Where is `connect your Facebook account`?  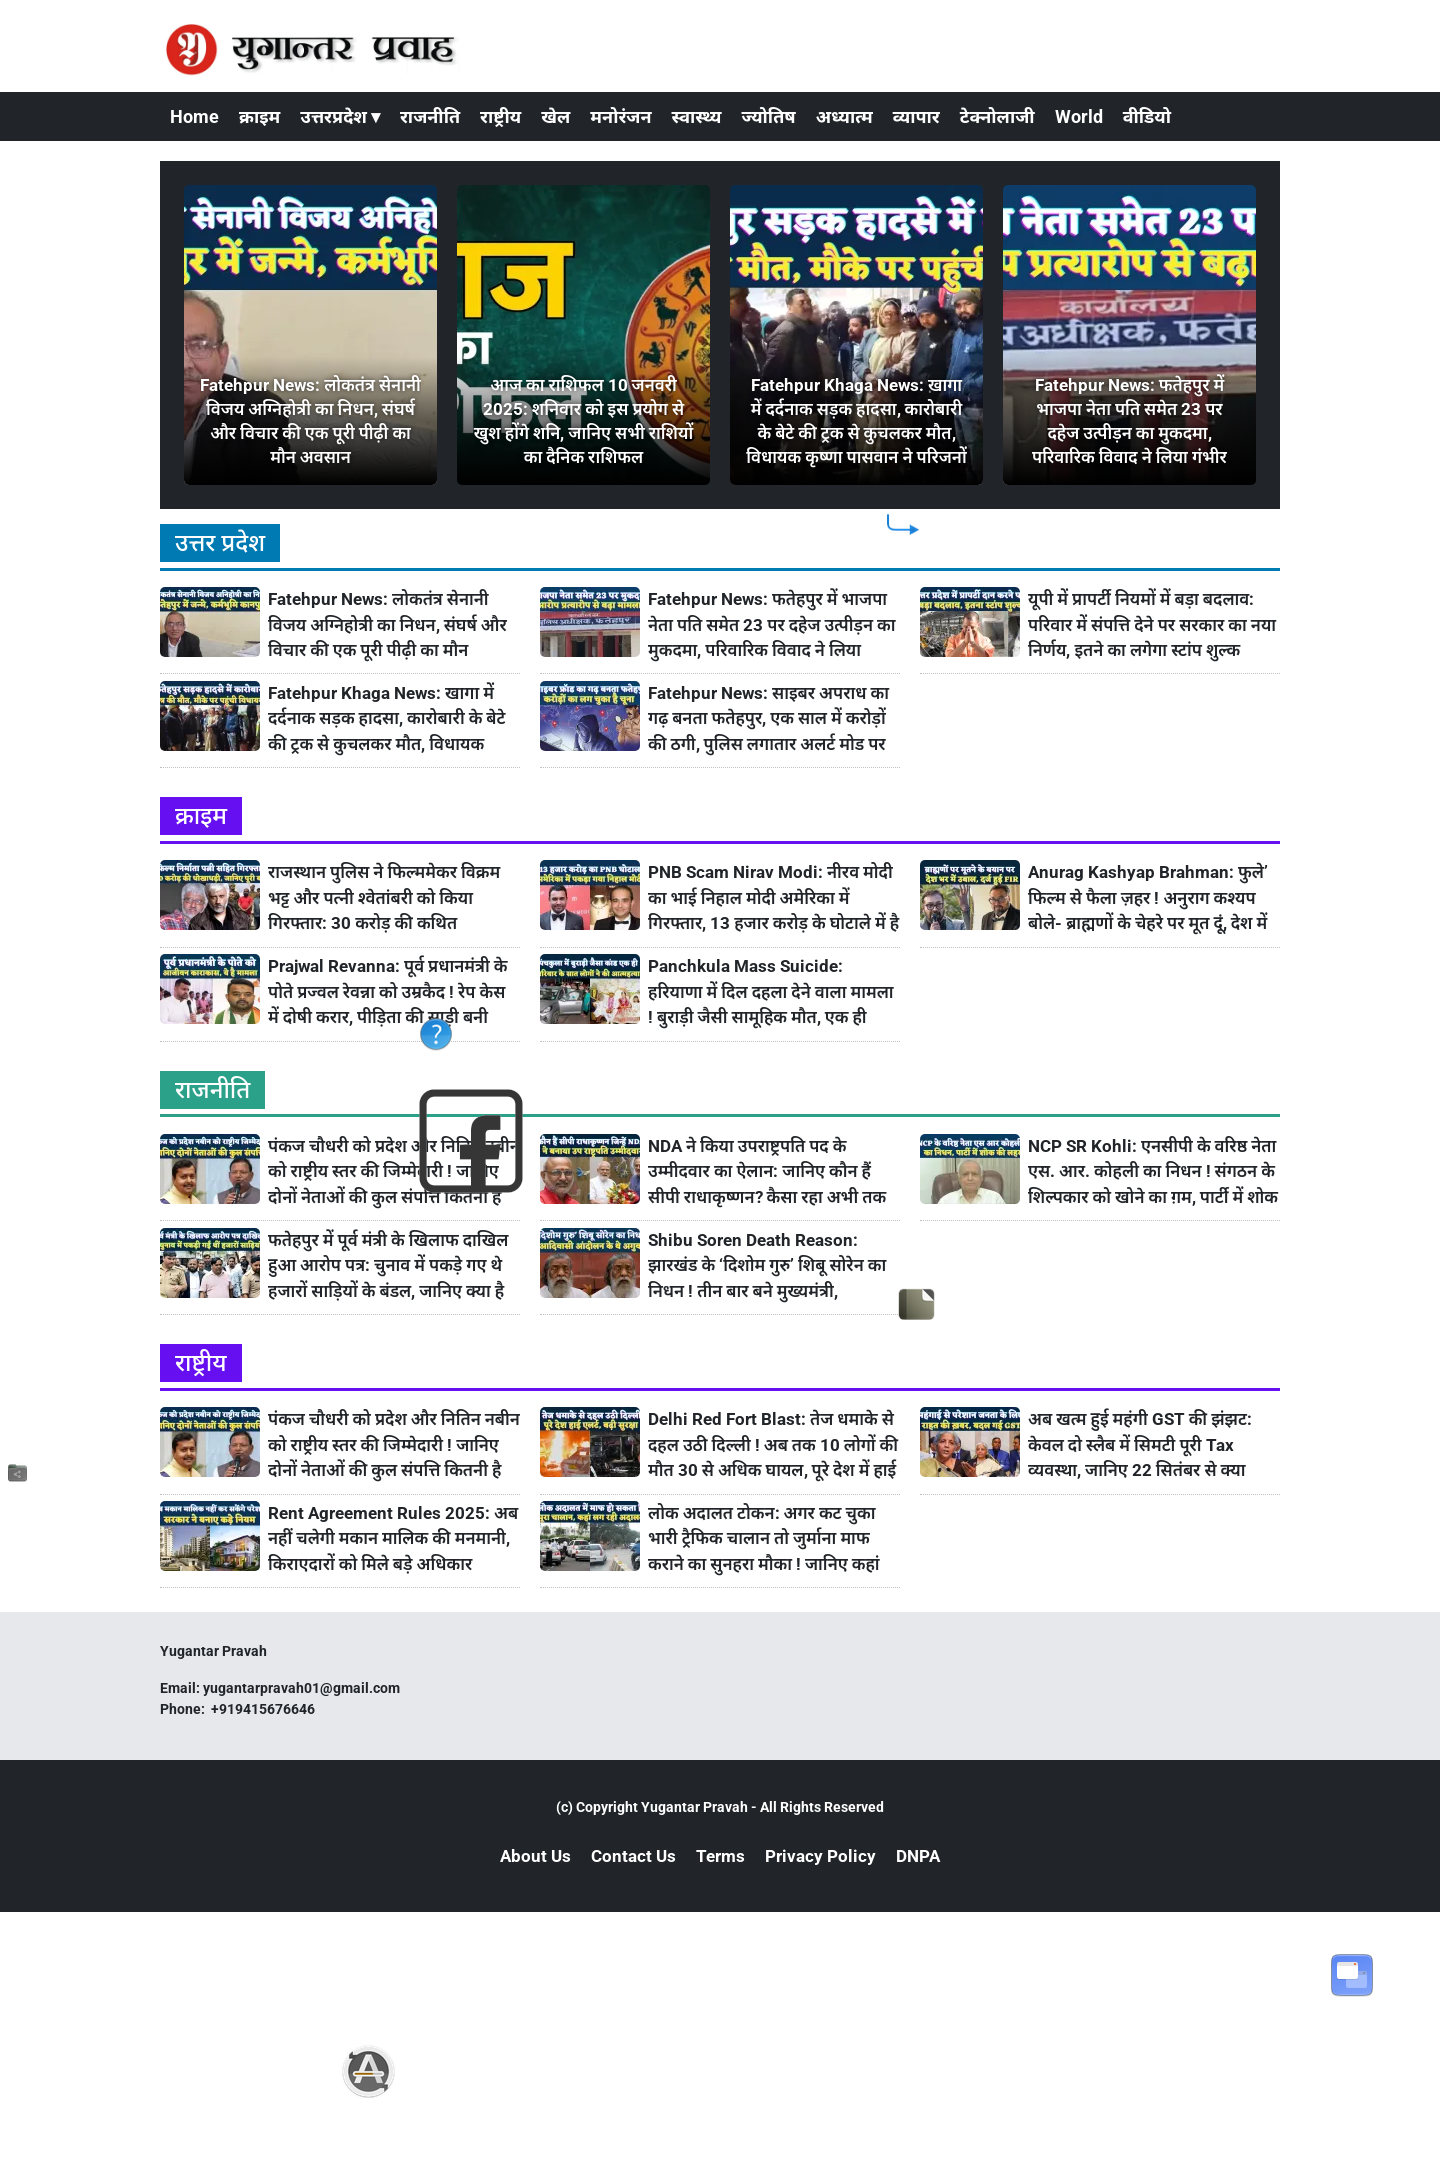
connect your Facebook account is located at coordinates (471, 1141).